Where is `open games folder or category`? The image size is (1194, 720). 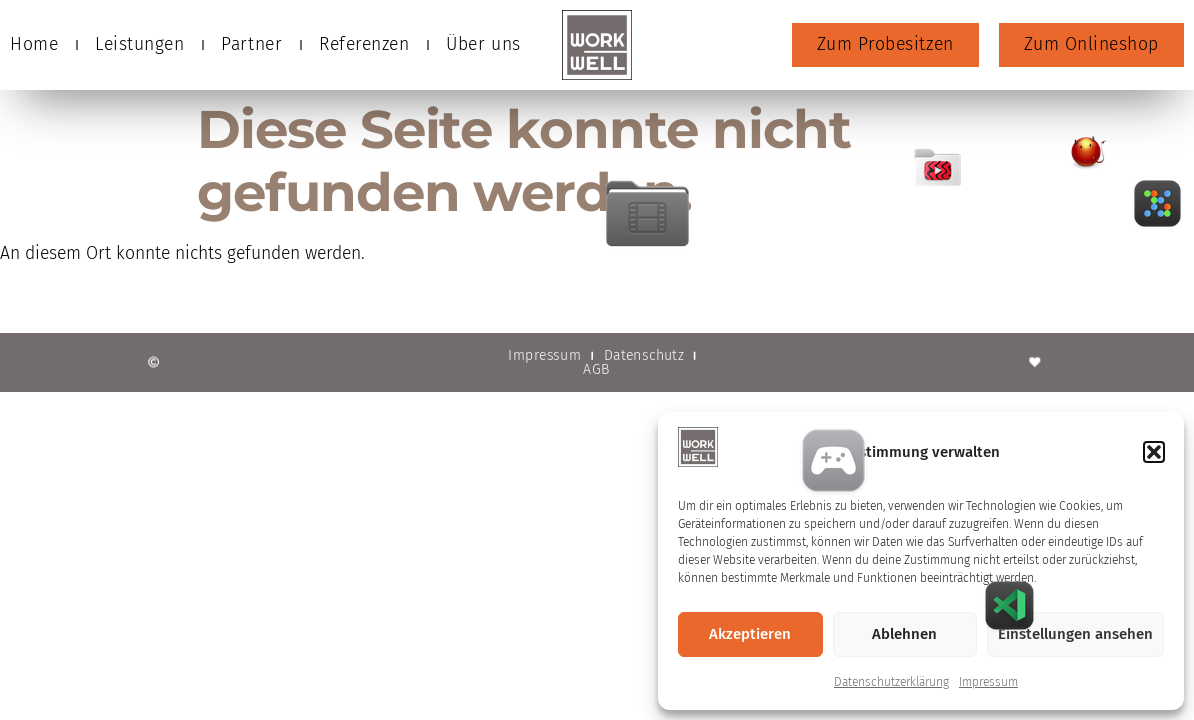
open games folder or category is located at coordinates (833, 460).